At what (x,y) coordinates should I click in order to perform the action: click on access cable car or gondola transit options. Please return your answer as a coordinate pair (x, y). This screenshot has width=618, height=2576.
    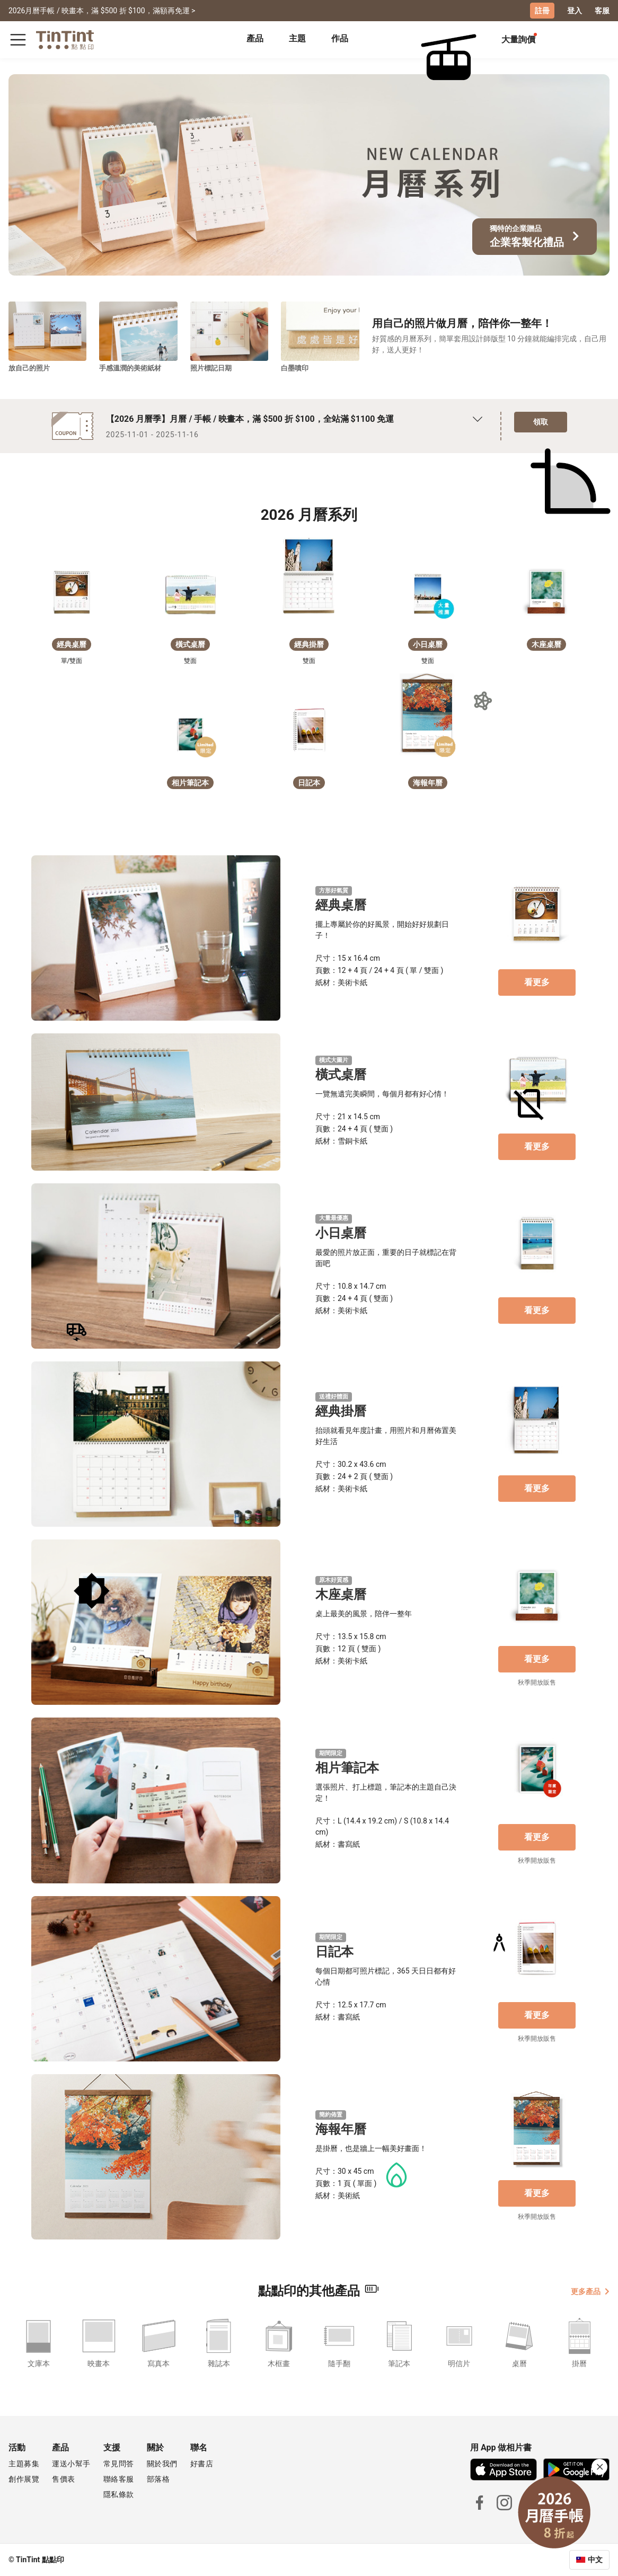
    Looking at the image, I should click on (448, 58).